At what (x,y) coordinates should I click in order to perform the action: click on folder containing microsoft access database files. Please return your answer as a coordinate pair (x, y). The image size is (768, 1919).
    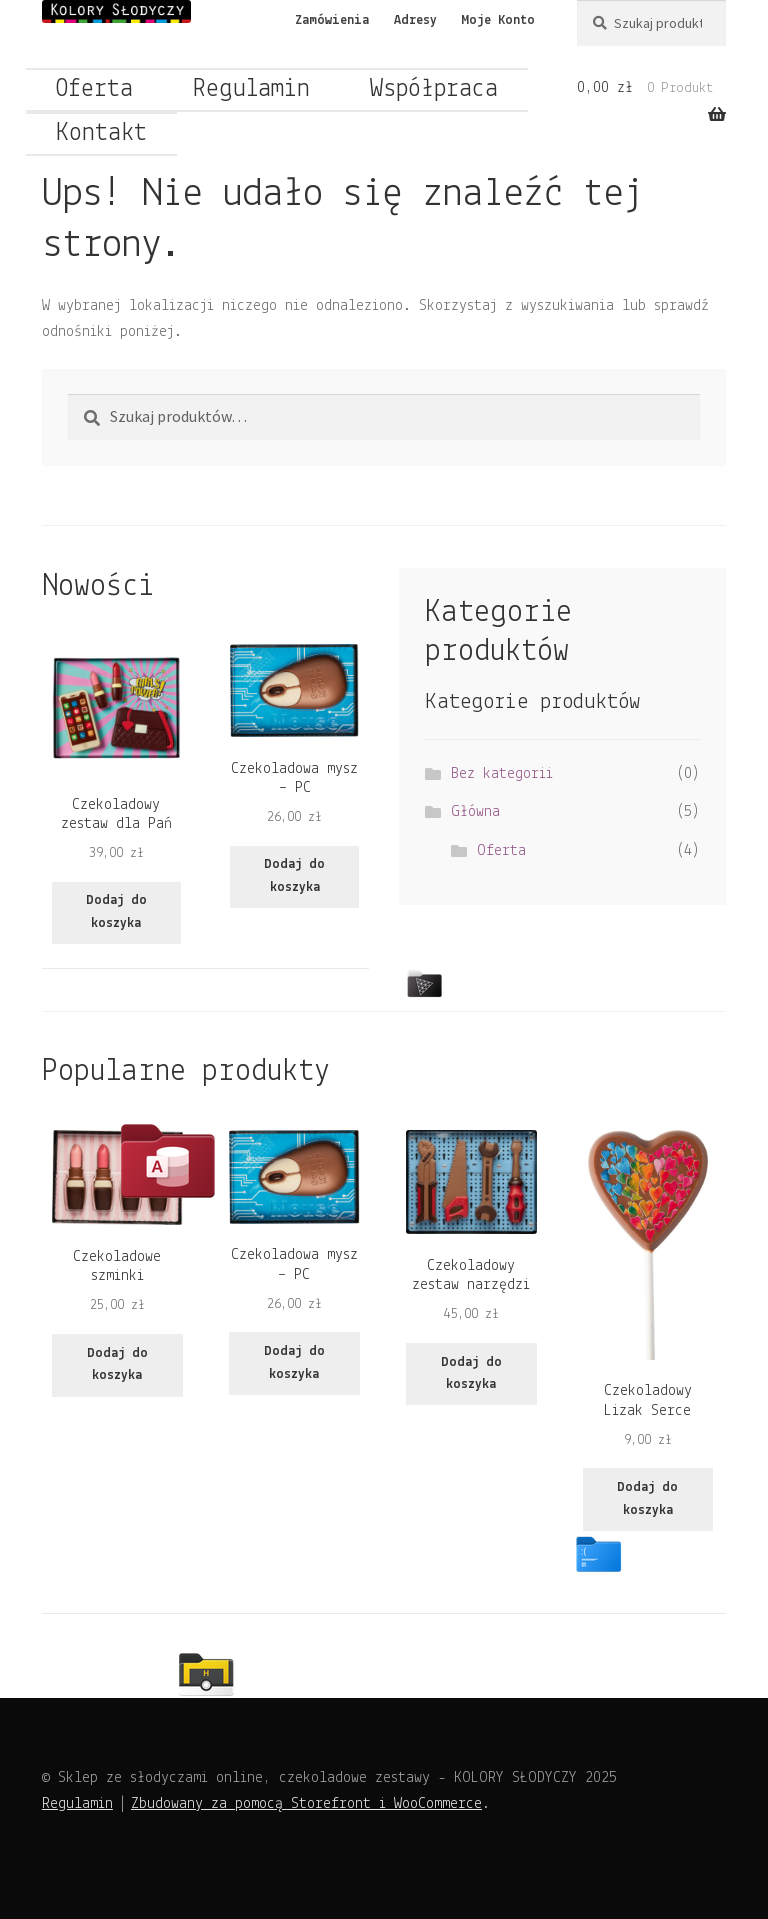
    Looking at the image, I should click on (167, 1163).